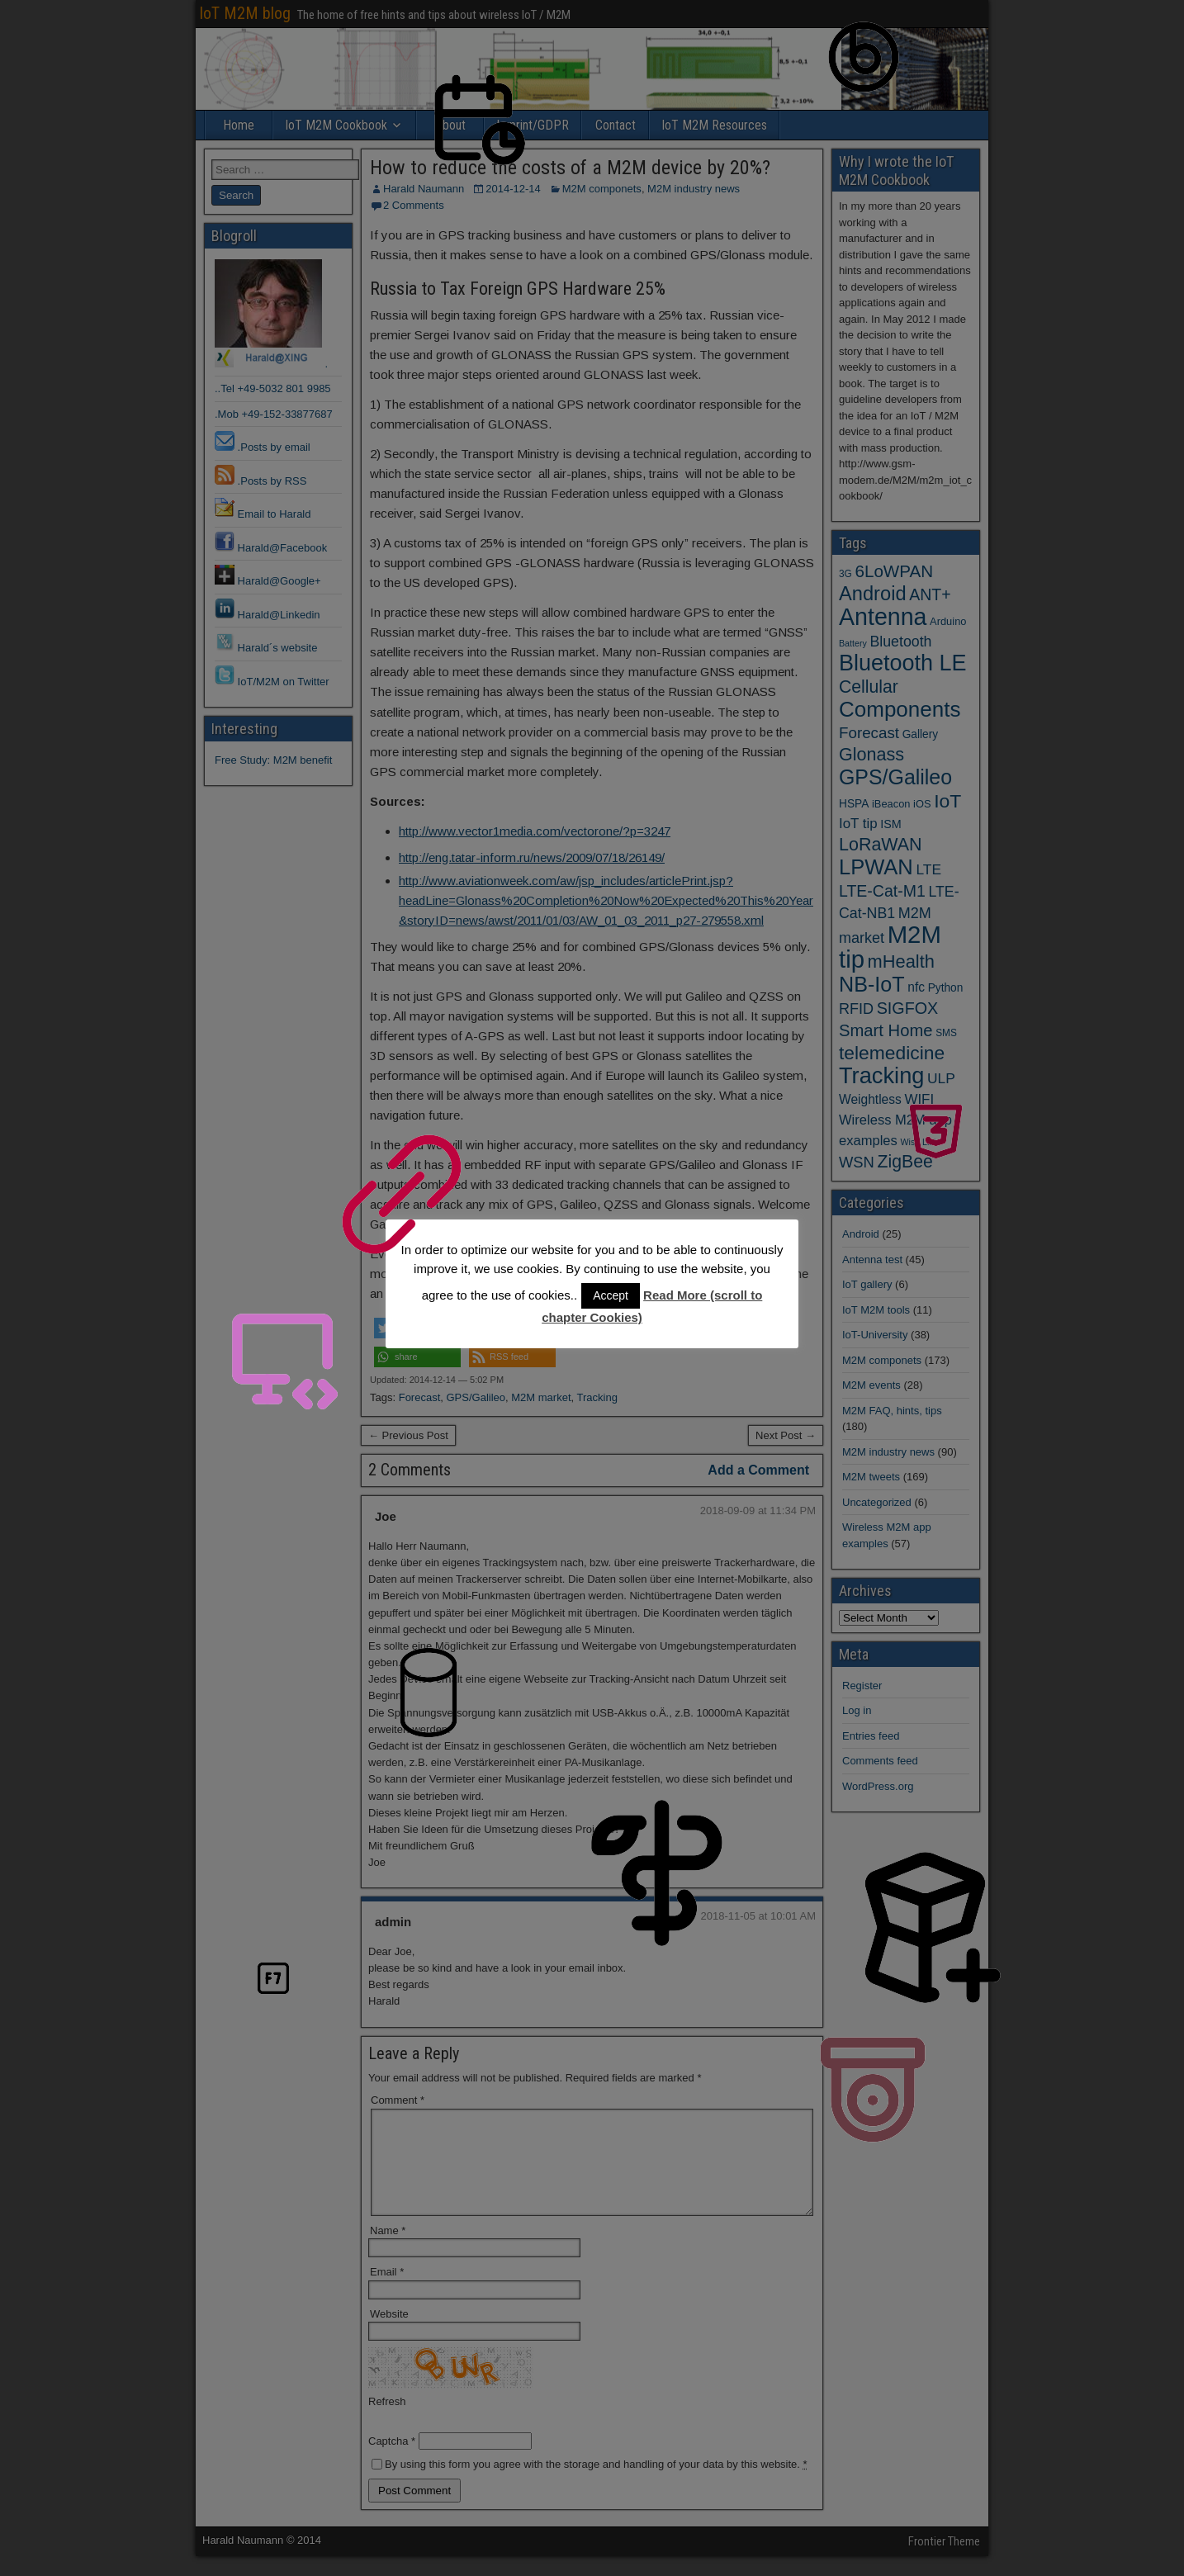 This screenshot has width=1184, height=2576. I want to click on access health or medical services, so click(661, 1873).